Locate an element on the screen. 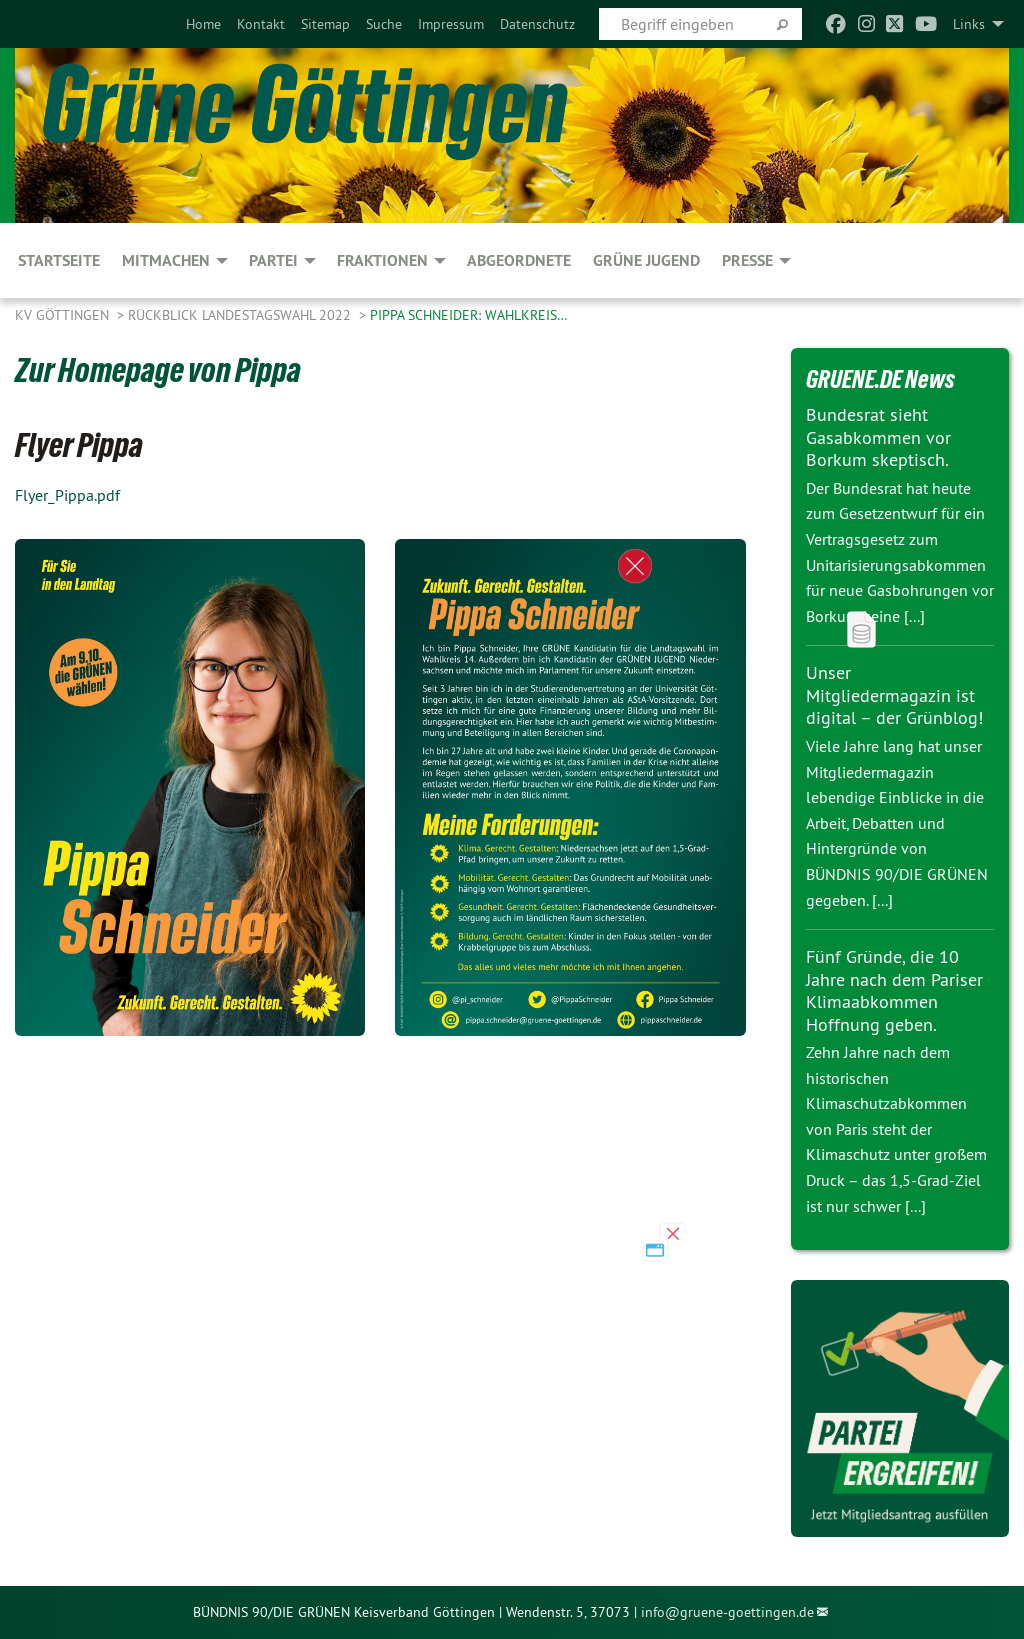 The height and width of the screenshot is (1639, 1024). close or shut down display is located at coordinates (664, 1242).